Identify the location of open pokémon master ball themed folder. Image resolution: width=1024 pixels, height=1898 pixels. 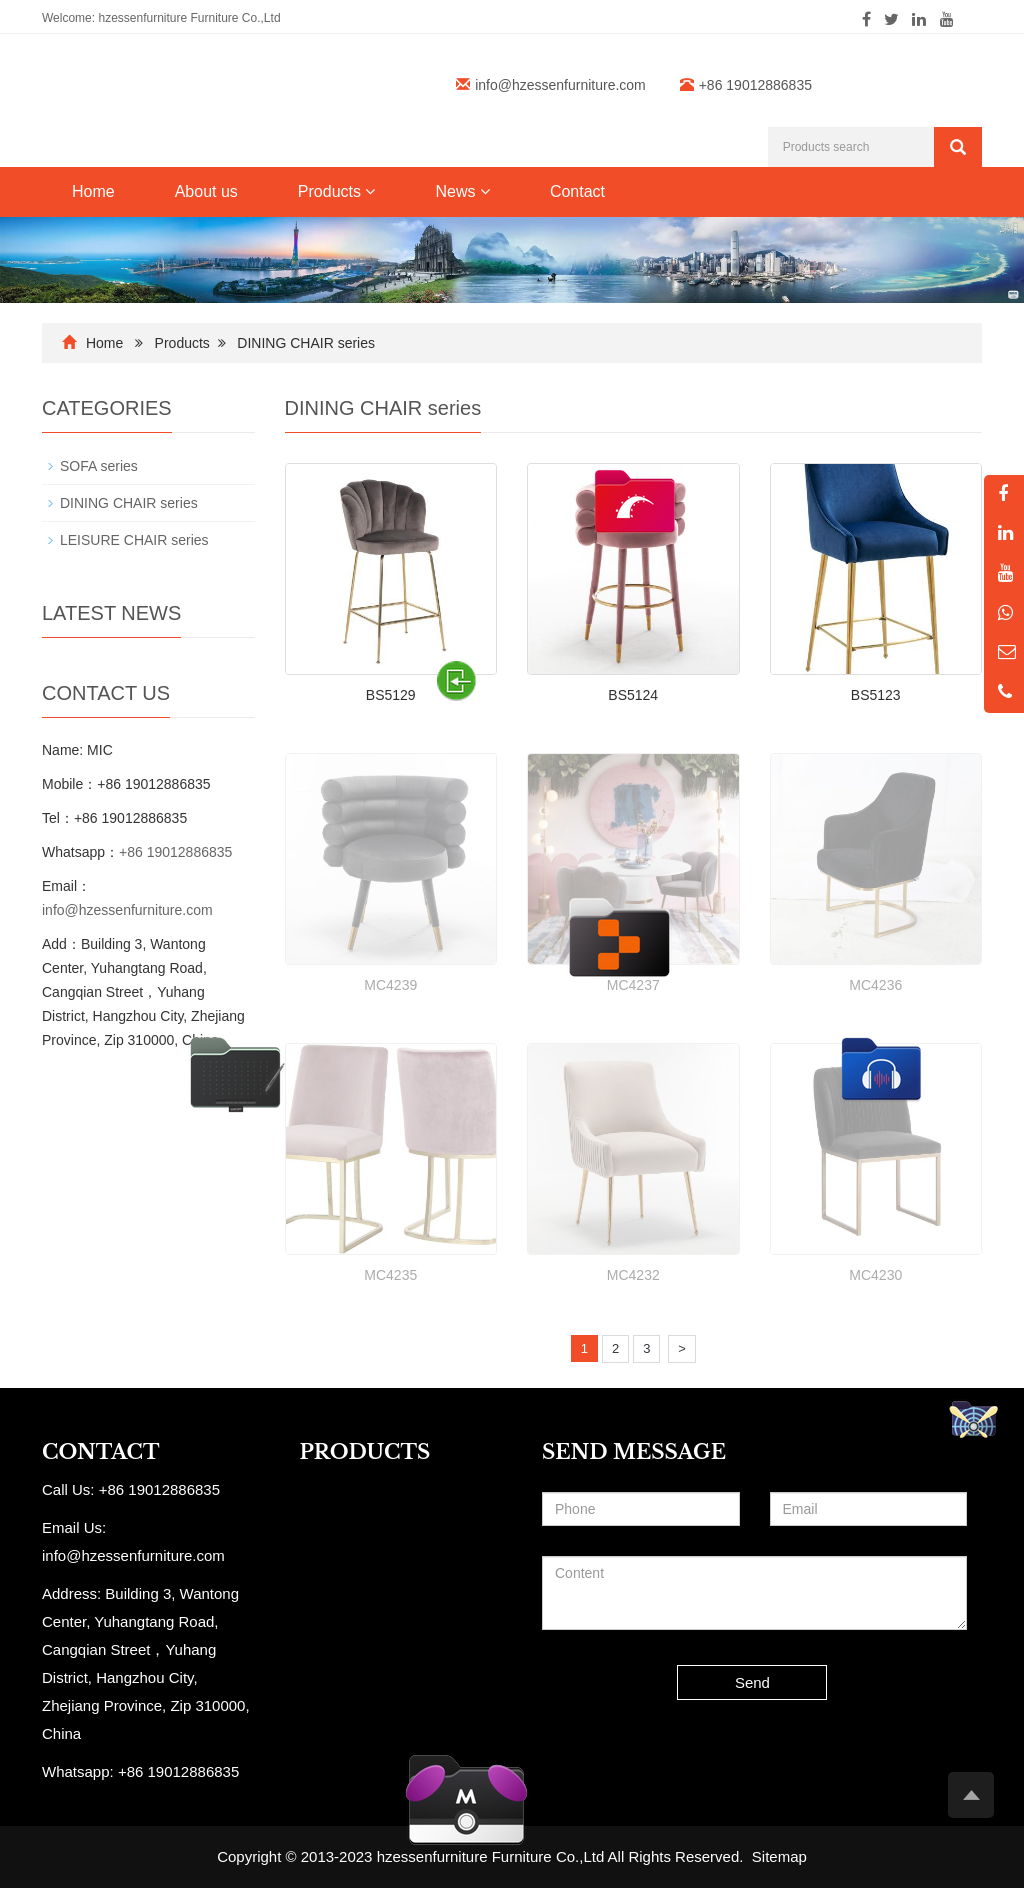
(466, 1803).